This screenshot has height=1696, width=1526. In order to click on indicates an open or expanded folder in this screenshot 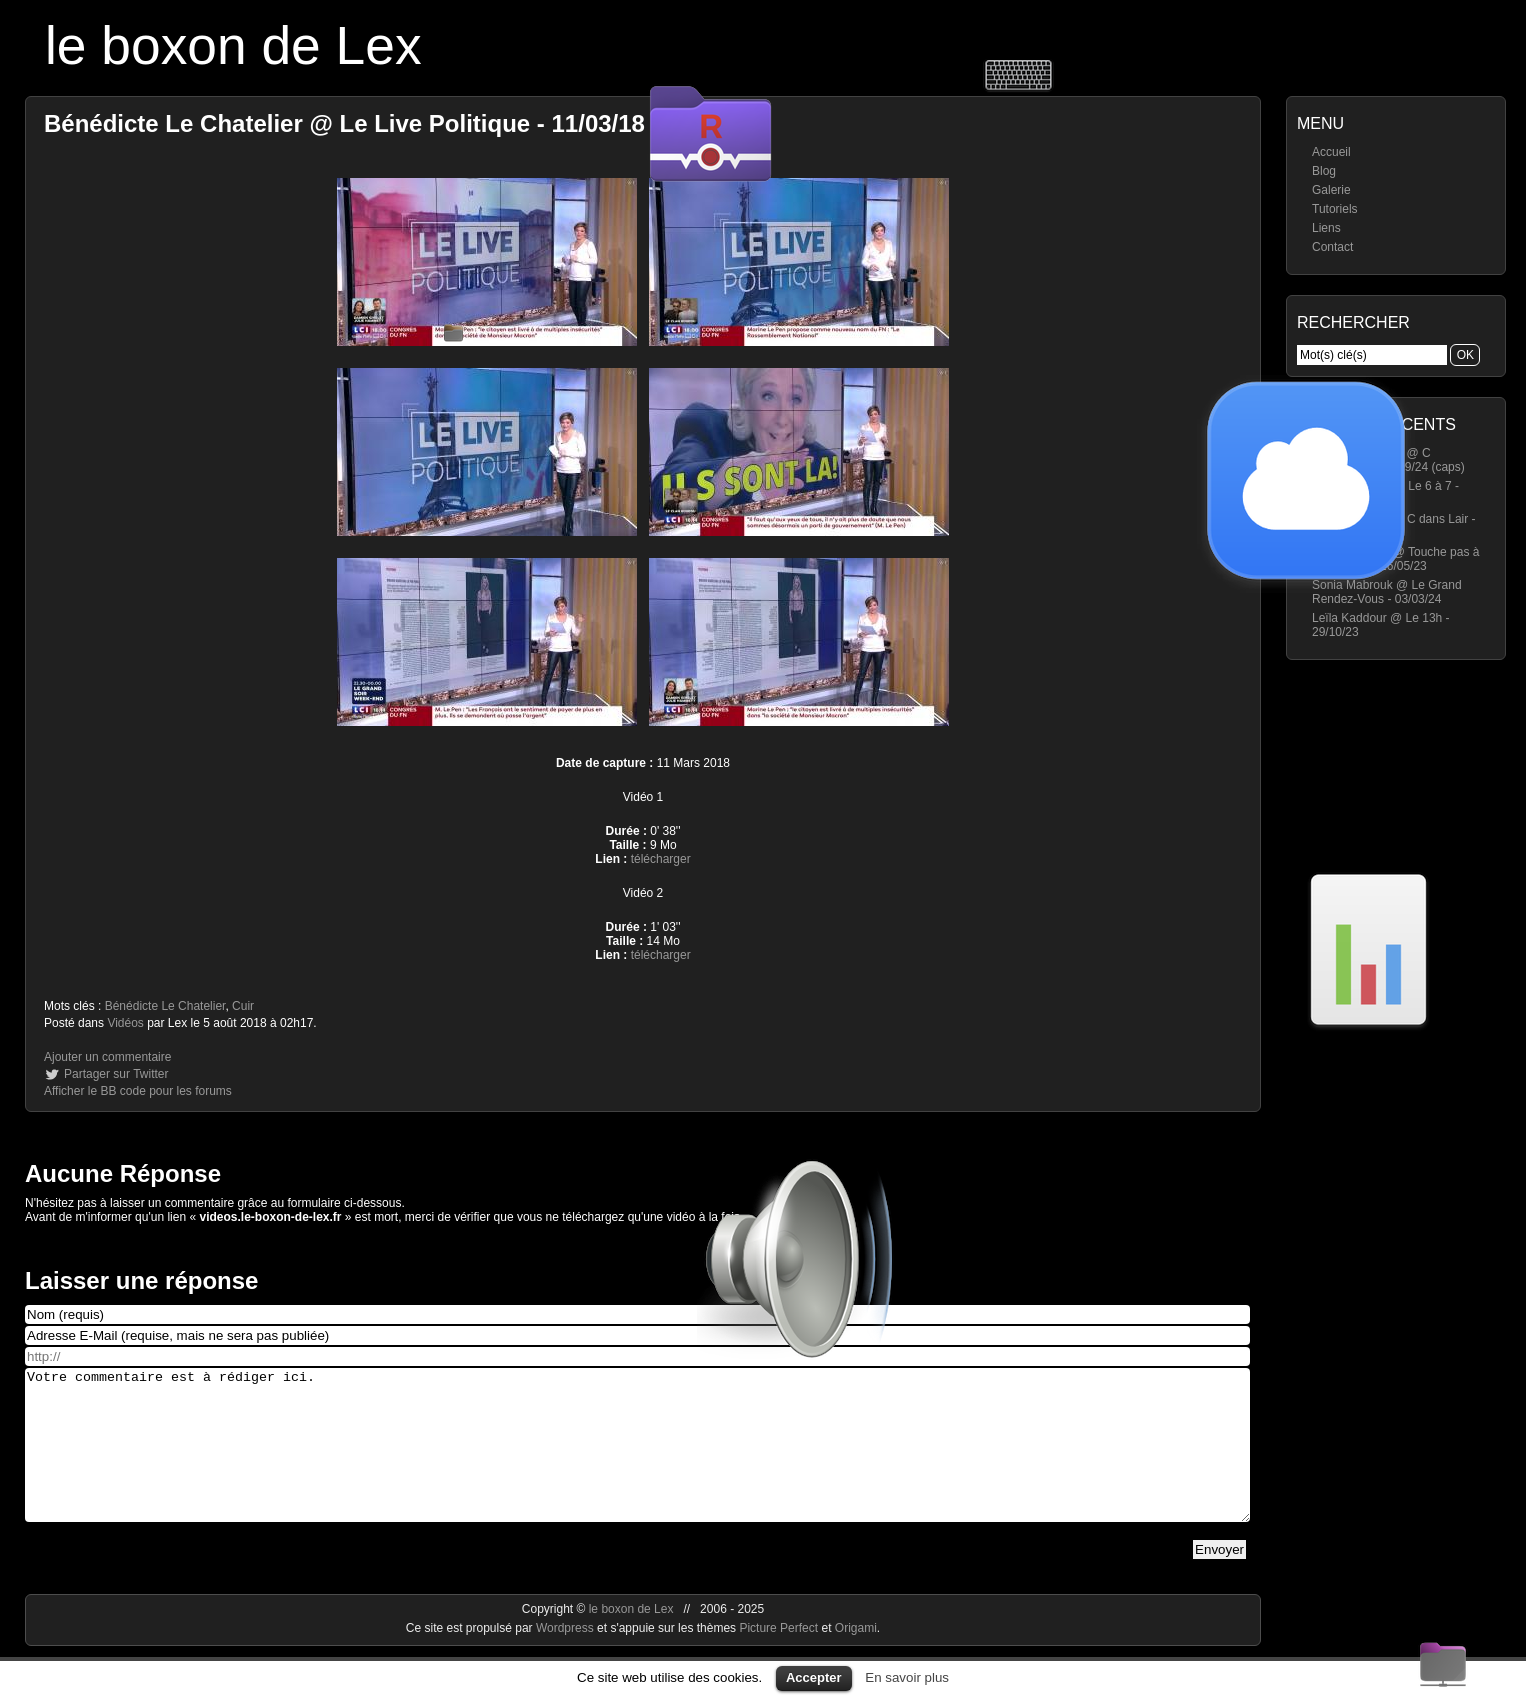, I will do `click(453, 332)`.